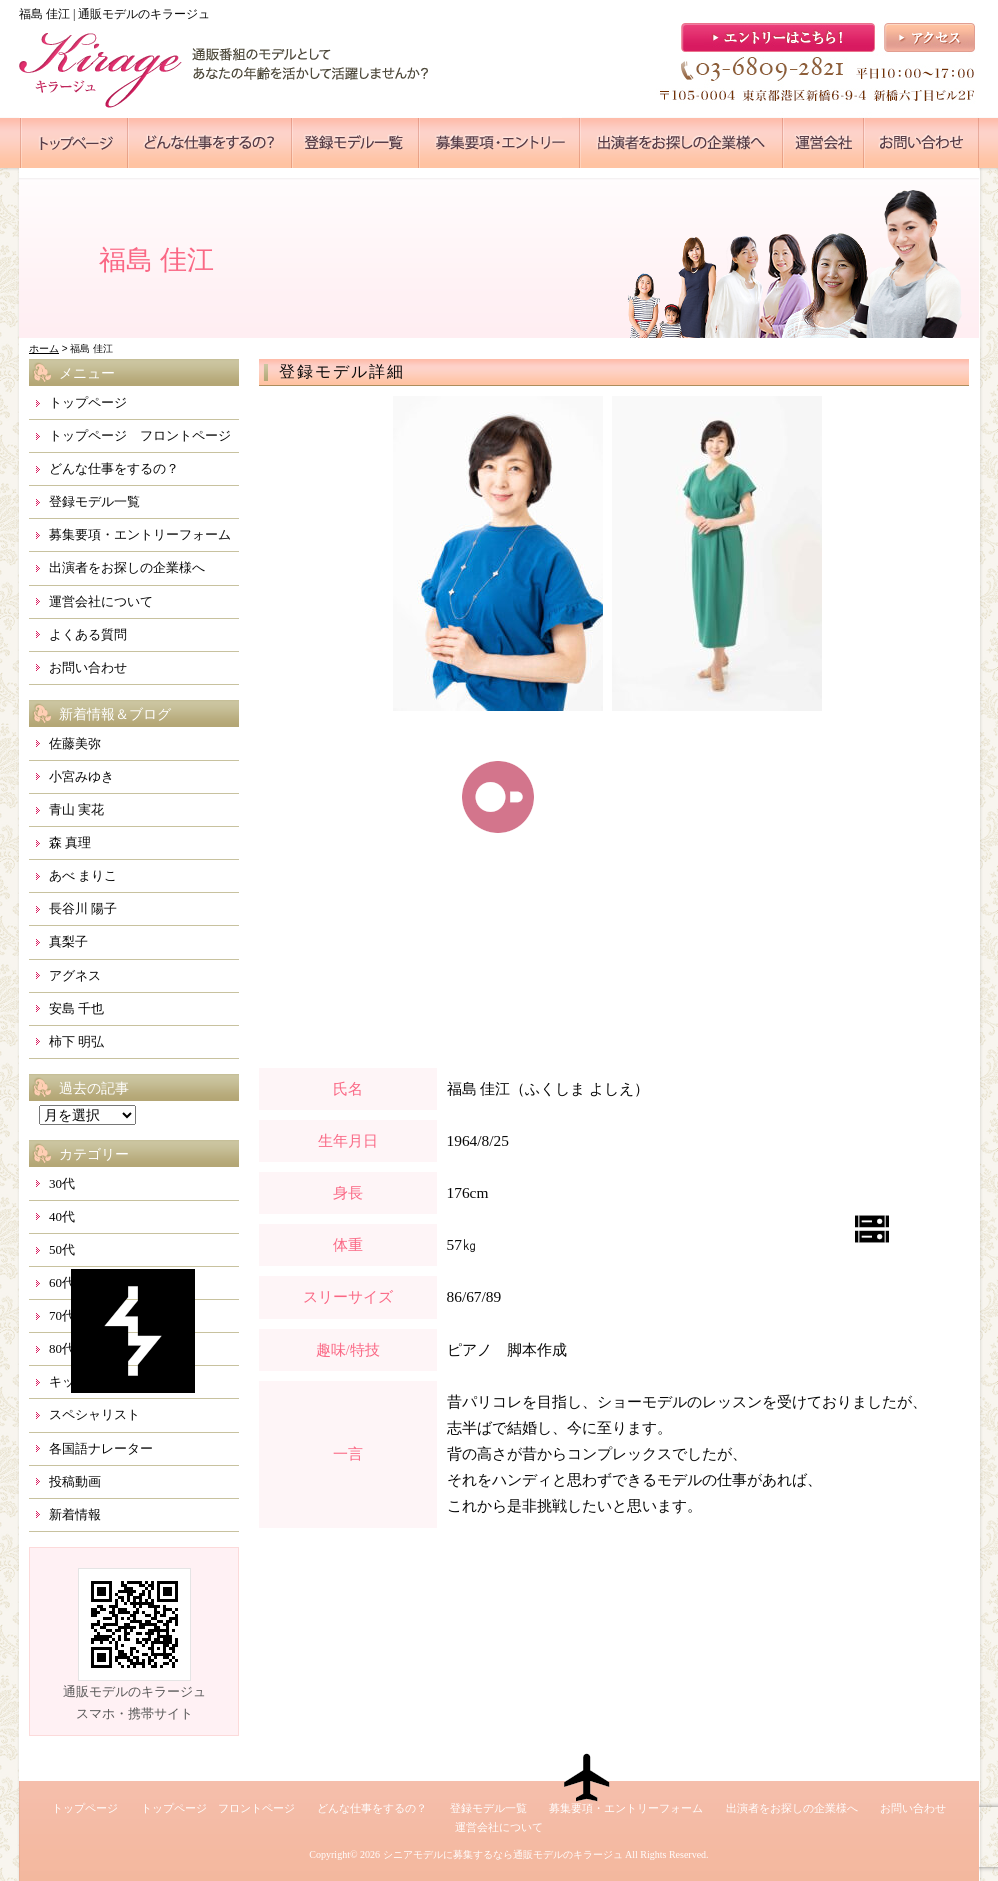  What do you see at coordinates (585, 1777) in the screenshot?
I see `enable airplane mode` at bounding box center [585, 1777].